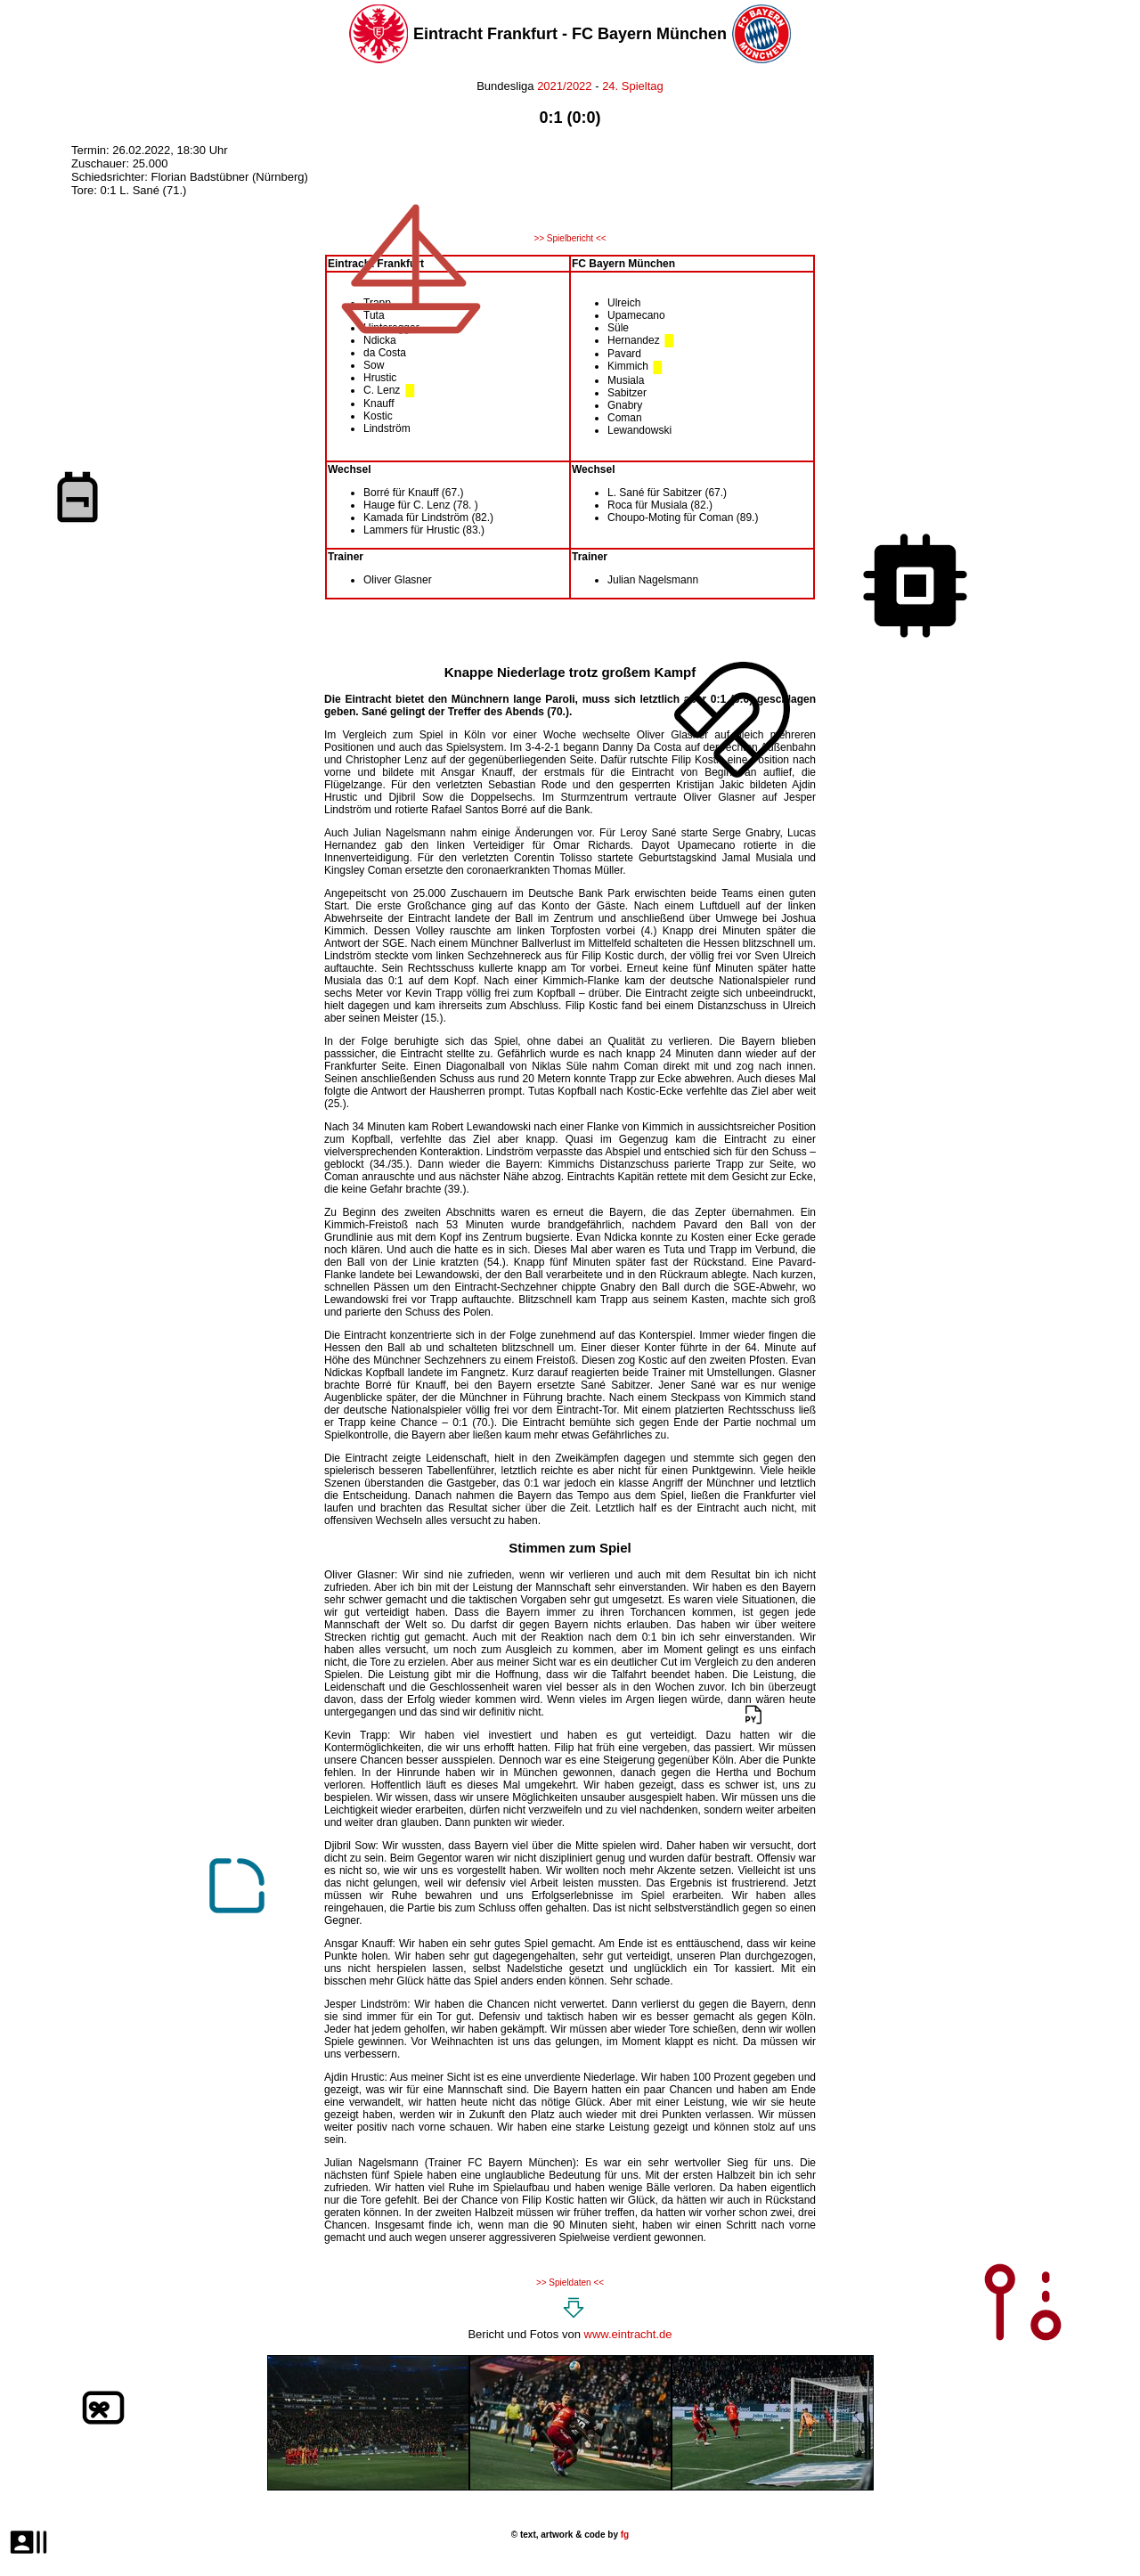 Image resolution: width=1140 pixels, height=2576 pixels. Describe the element at coordinates (237, 1886) in the screenshot. I see `adjust corner radius of a shape` at that location.